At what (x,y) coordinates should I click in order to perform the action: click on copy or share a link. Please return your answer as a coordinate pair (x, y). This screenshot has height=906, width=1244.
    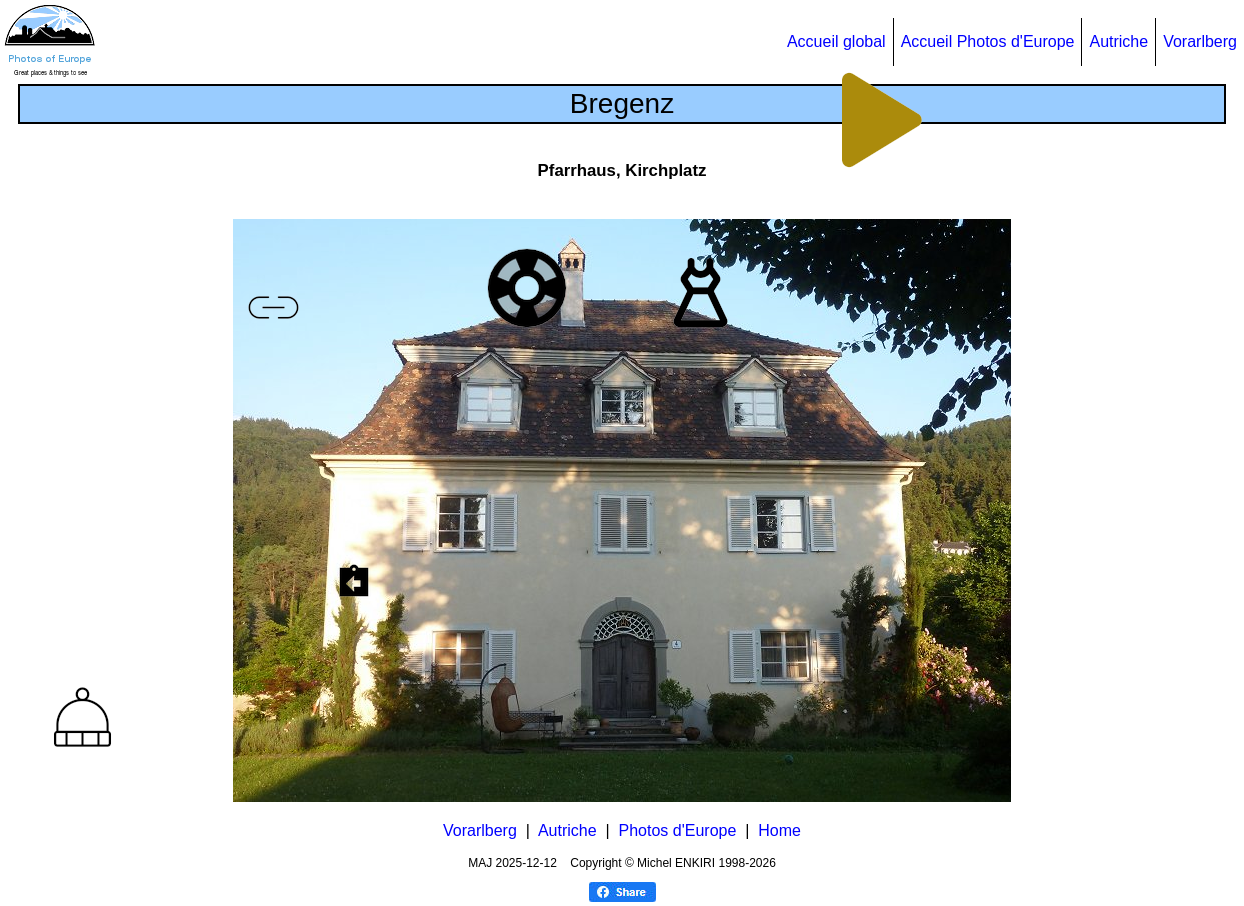
    Looking at the image, I should click on (273, 307).